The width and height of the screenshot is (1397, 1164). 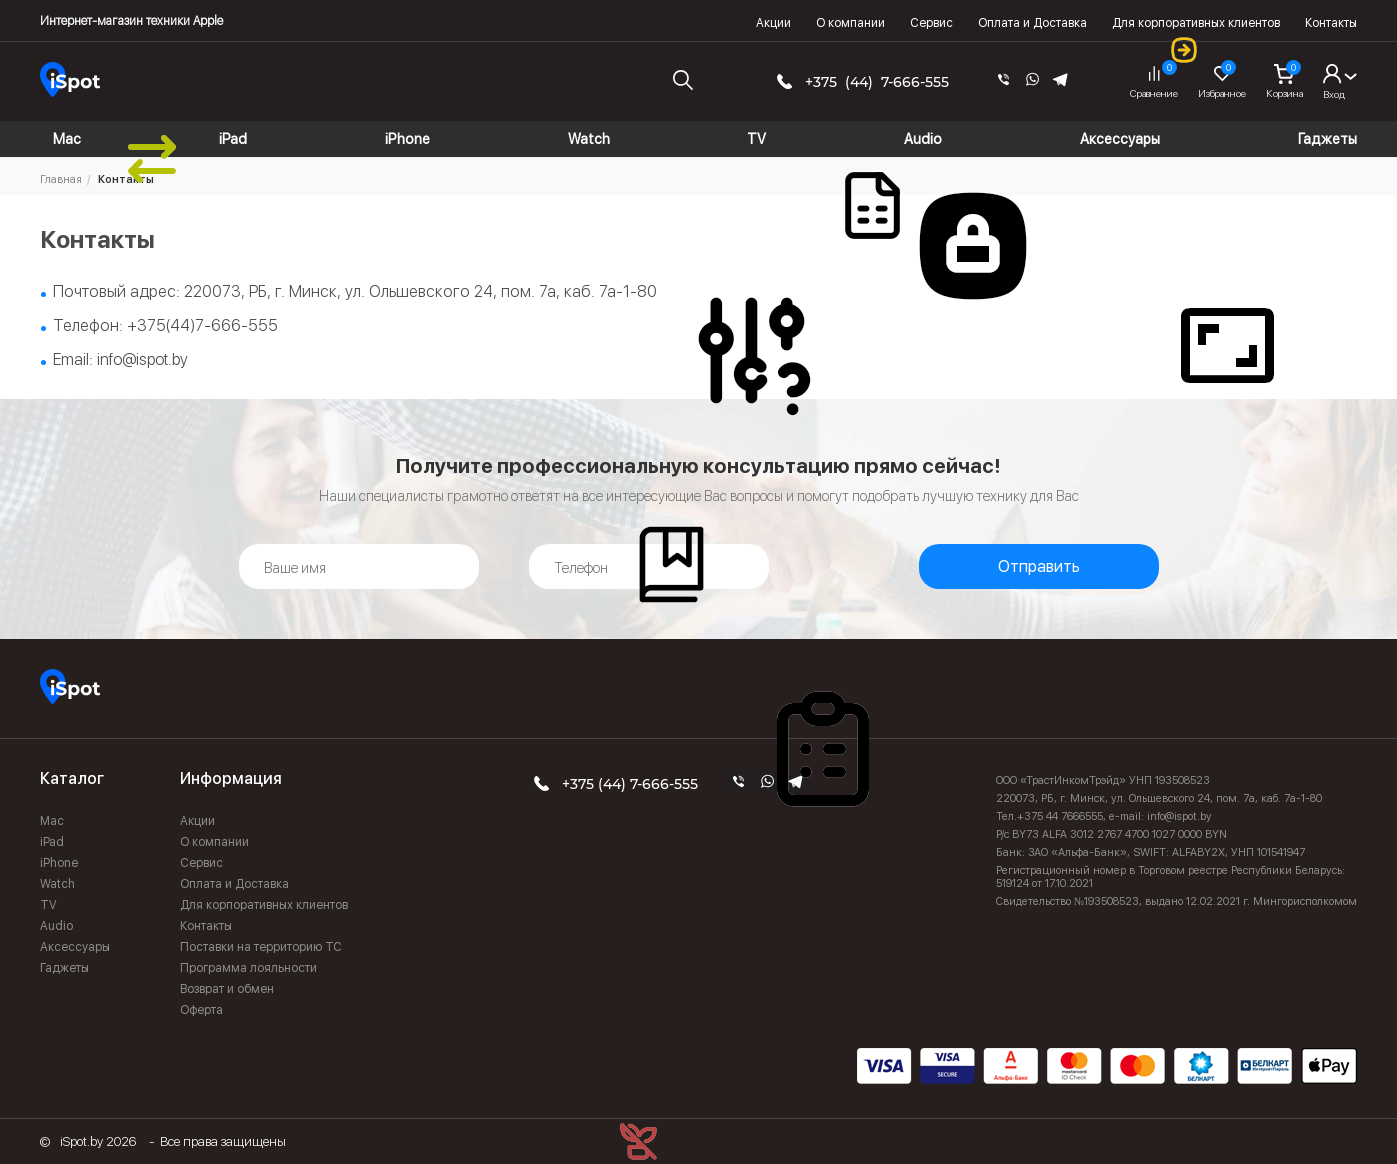 I want to click on proceed to the next step, so click(x=1184, y=50).